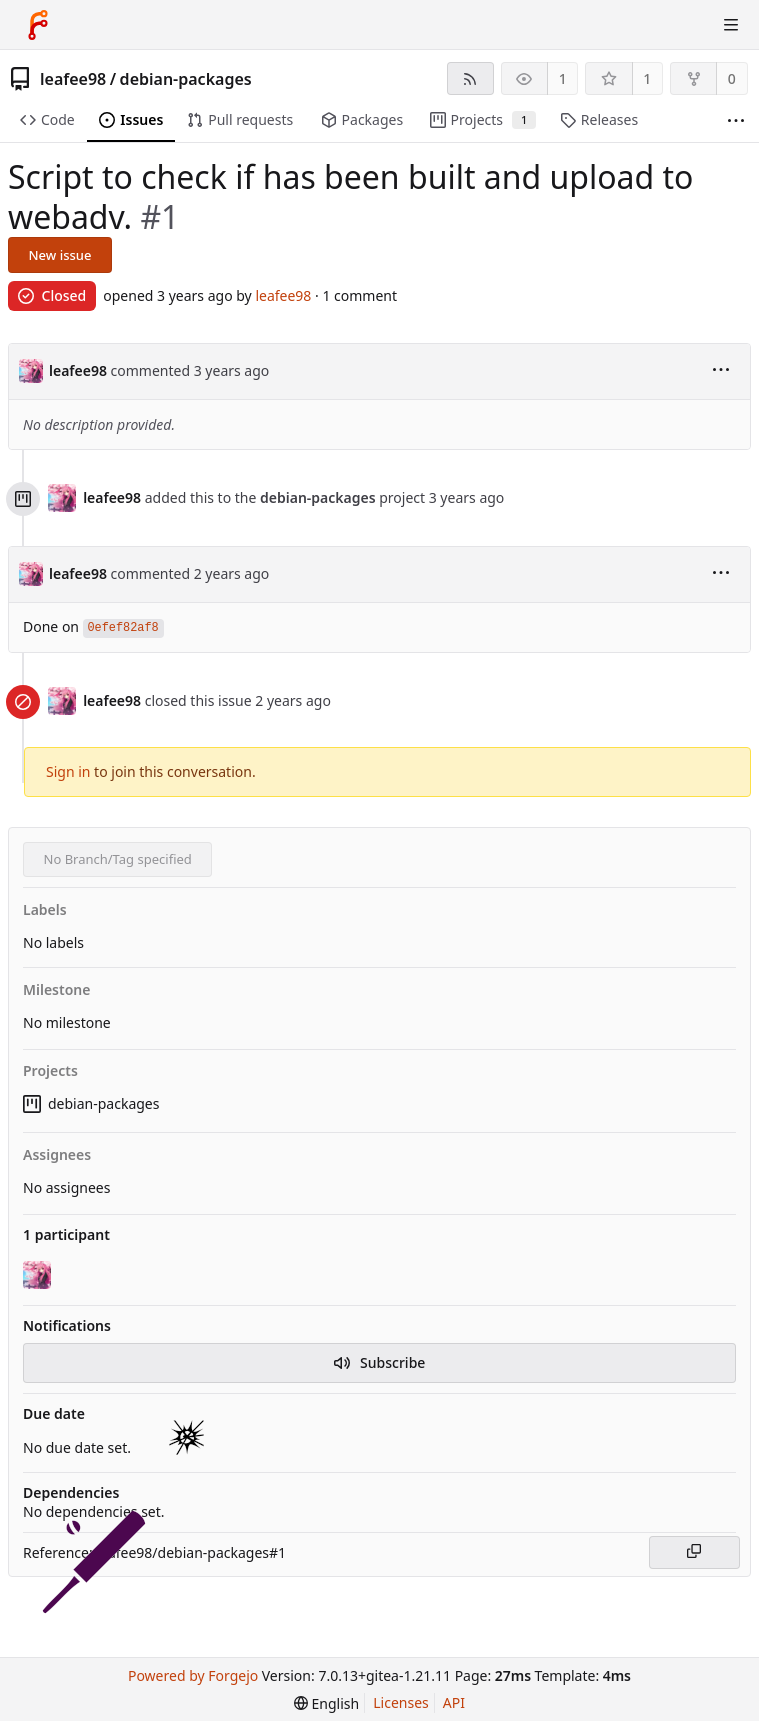  What do you see at coordinates (94, 1562) in the screenshot?
I see `access cricket game or sports content` at bounding box center [94, 1562].